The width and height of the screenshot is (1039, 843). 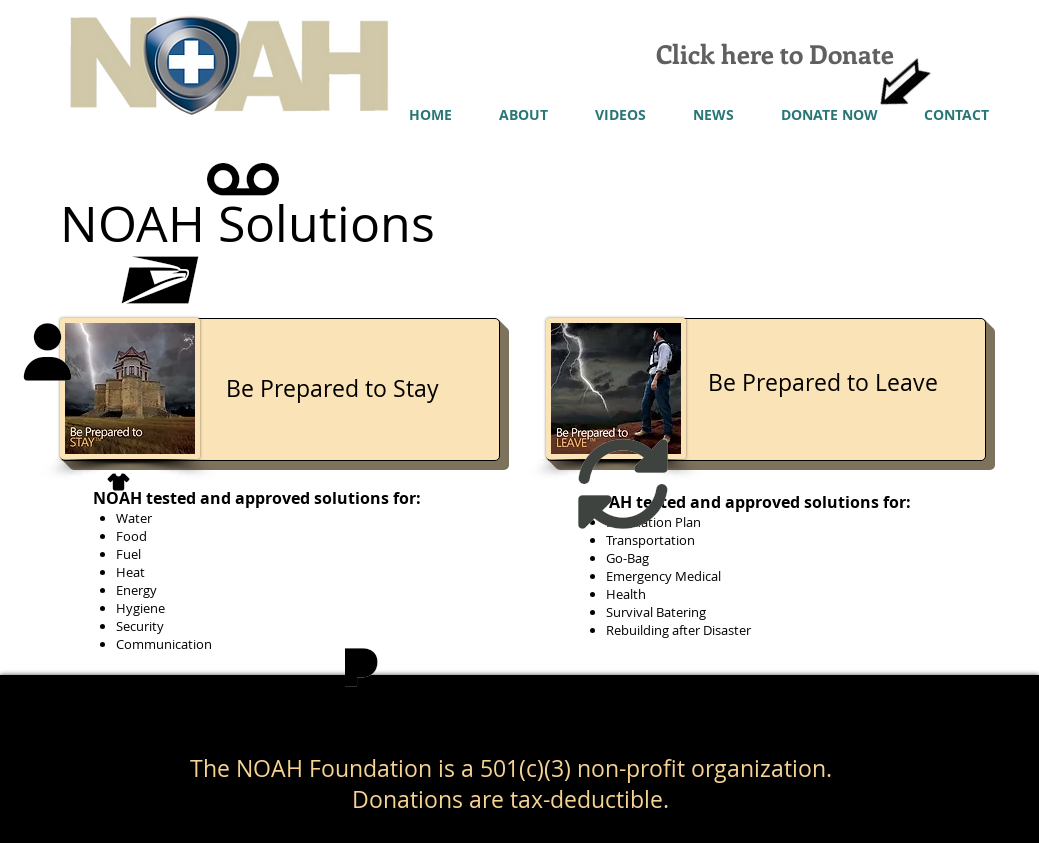 What do you see at coordinates (361, 667) in the screenshot?
I see `open Pandora music streaming app` at bounding box center [361, 667].